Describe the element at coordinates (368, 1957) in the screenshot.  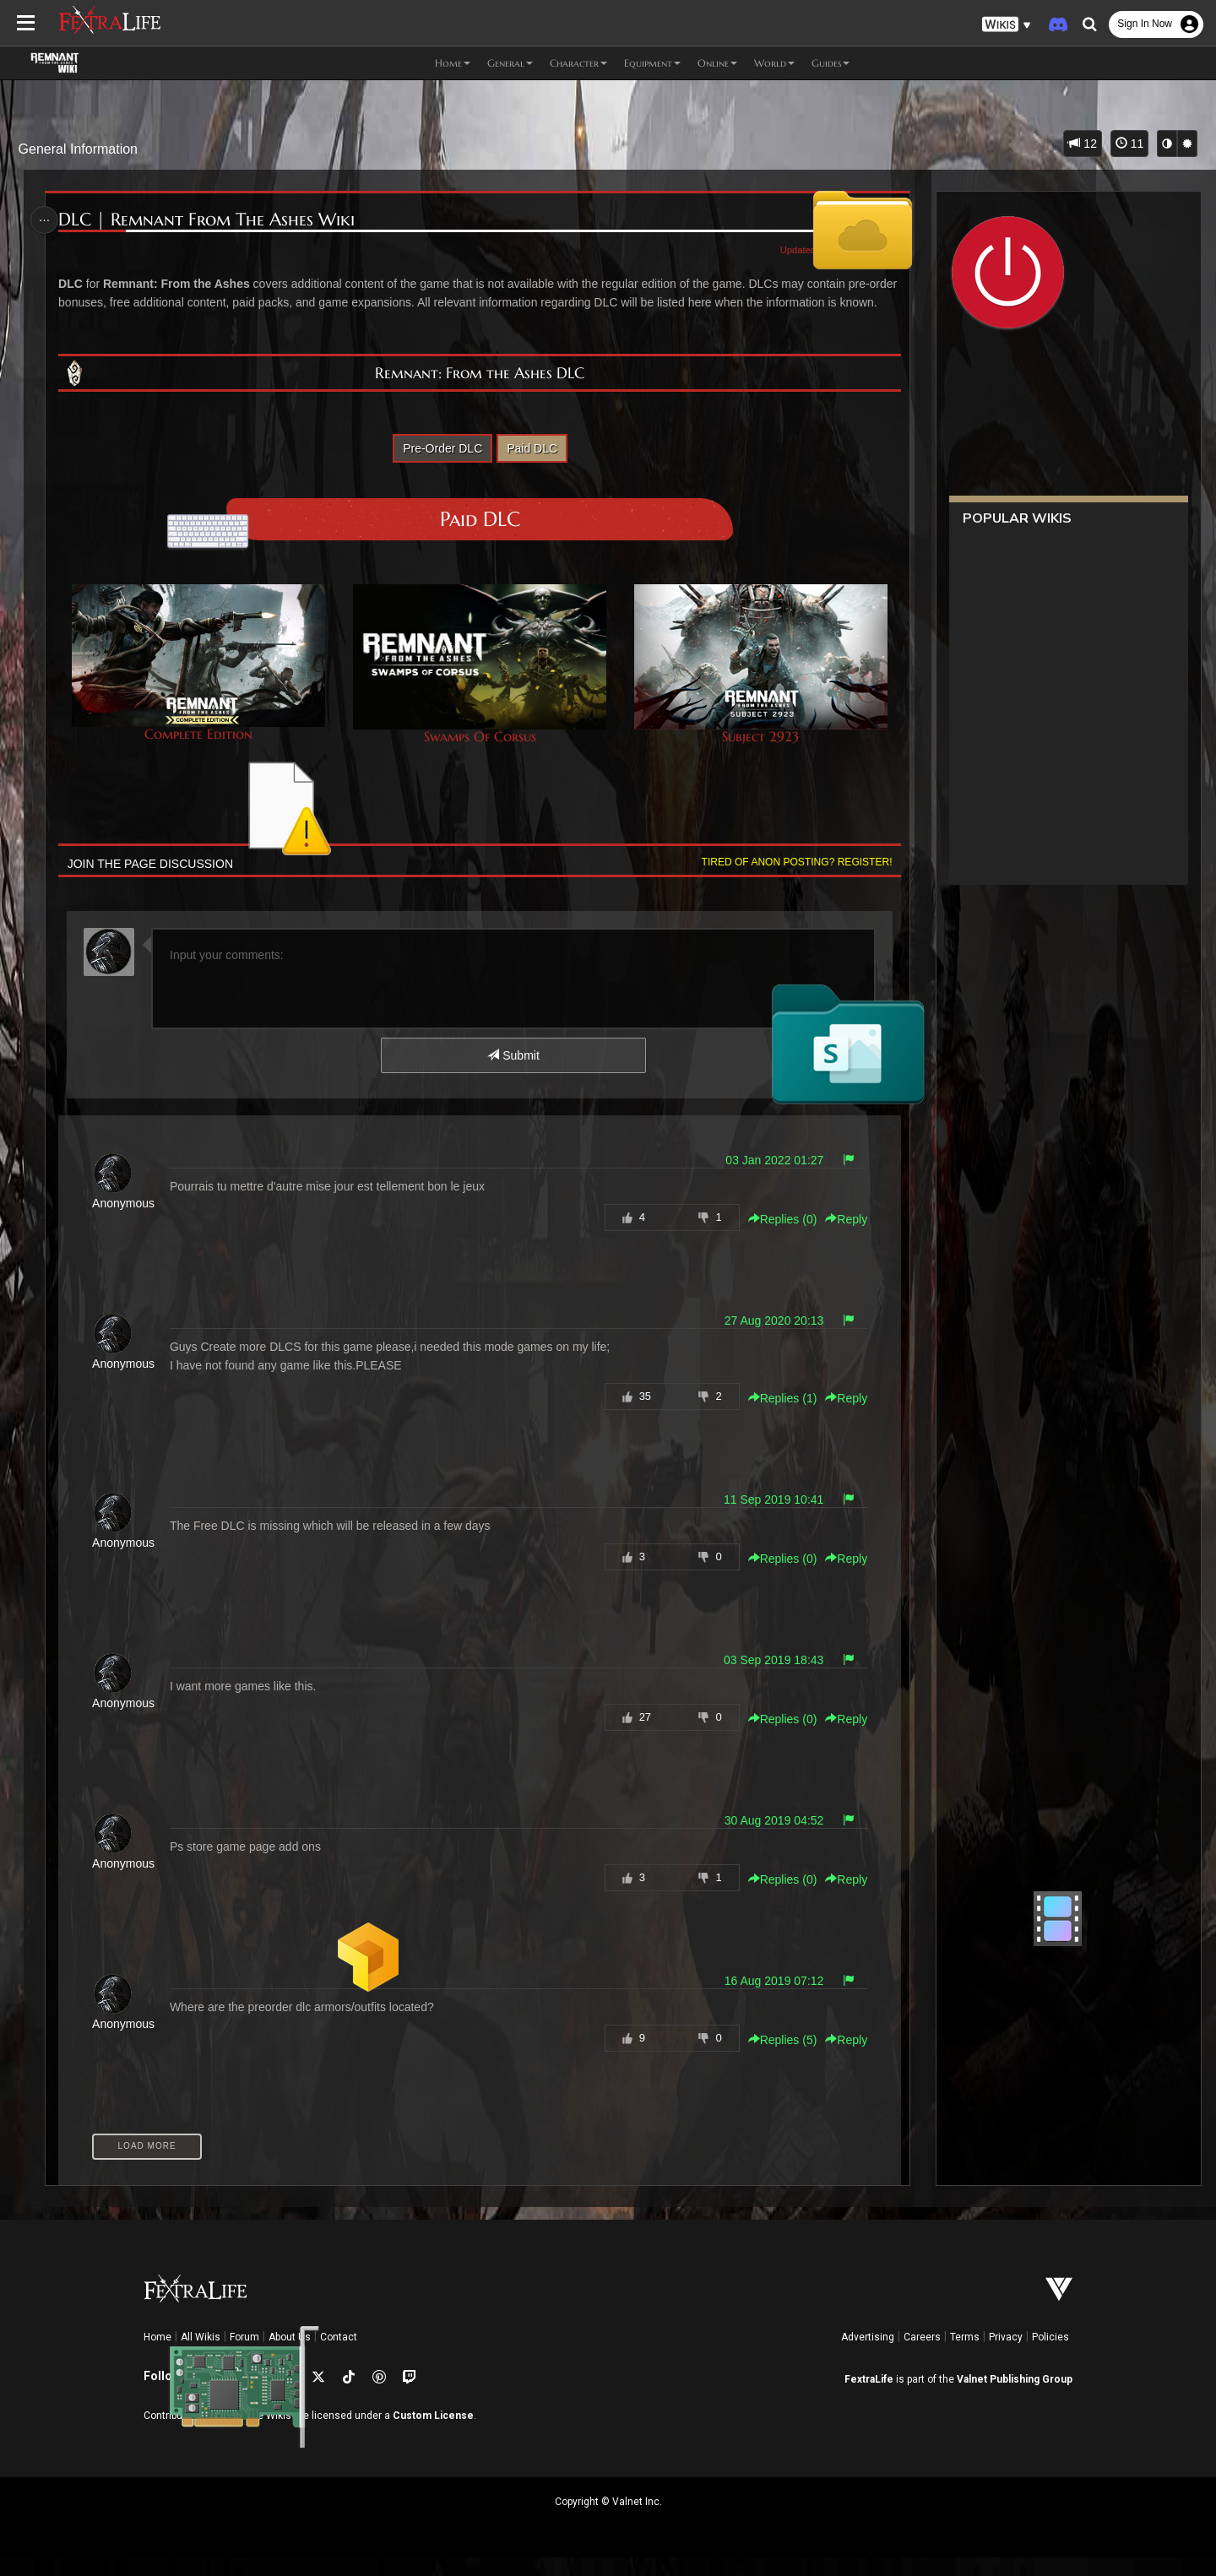
I see `import data or files into an application` at that location.